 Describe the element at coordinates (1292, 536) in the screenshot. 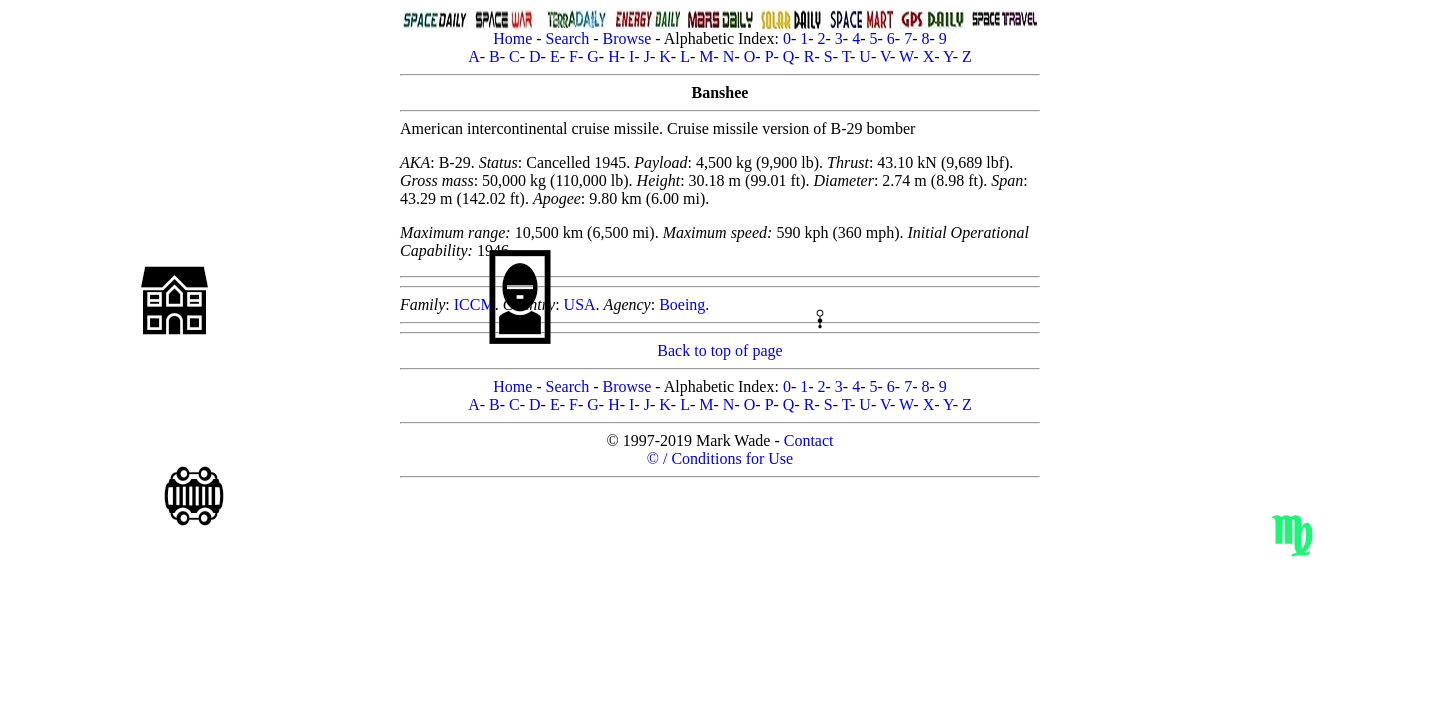

I see `indicates virgo zodiac sign` at that location.